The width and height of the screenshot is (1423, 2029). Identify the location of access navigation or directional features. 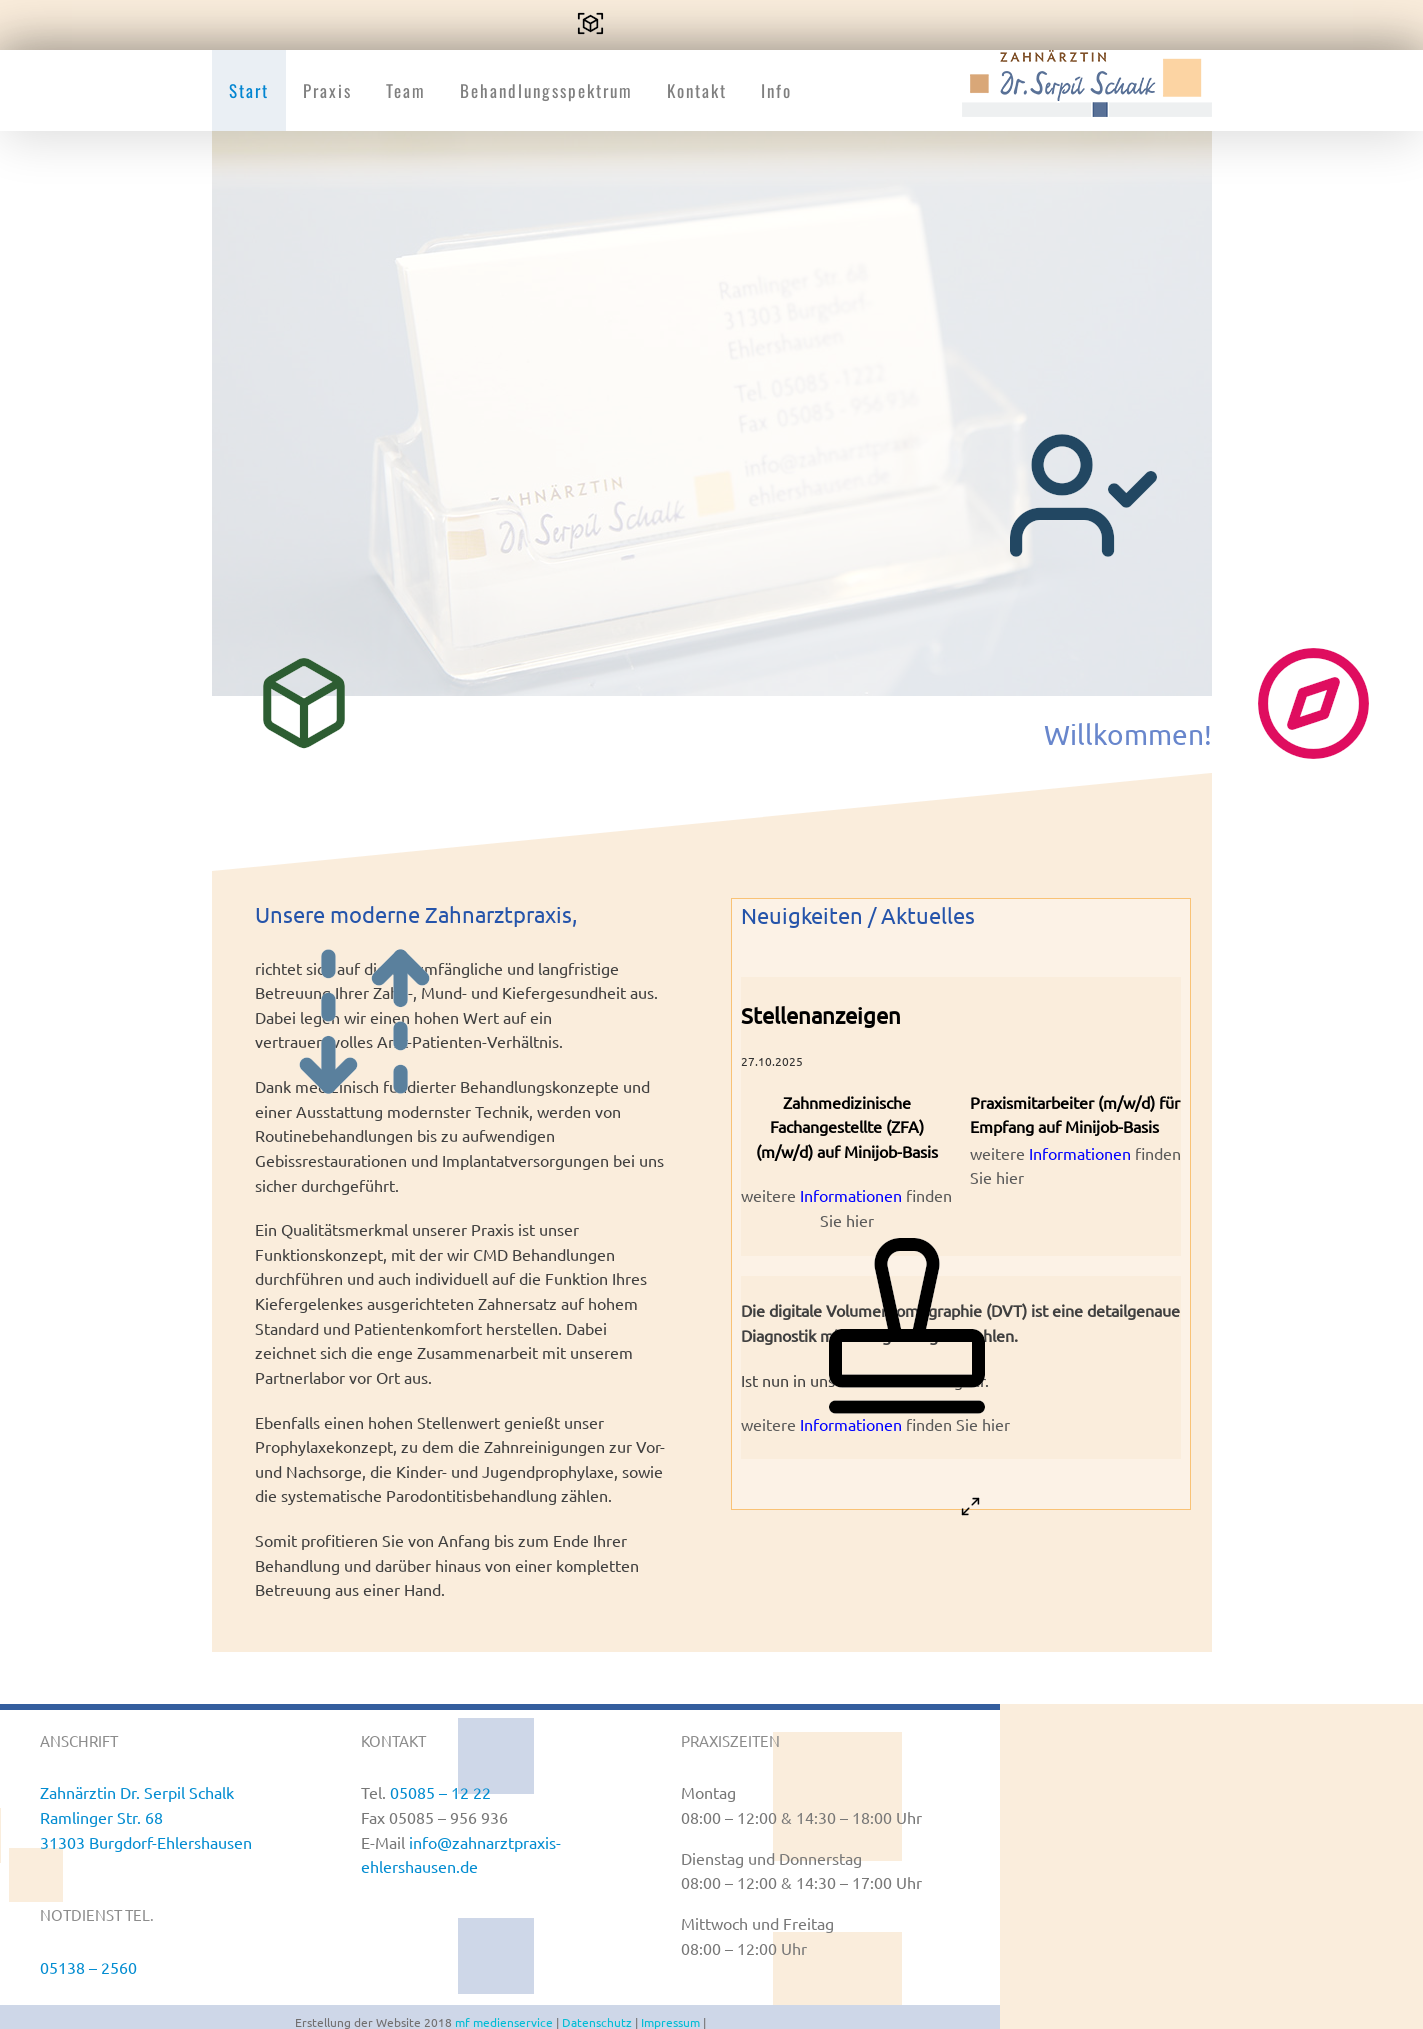
(1313, 703).